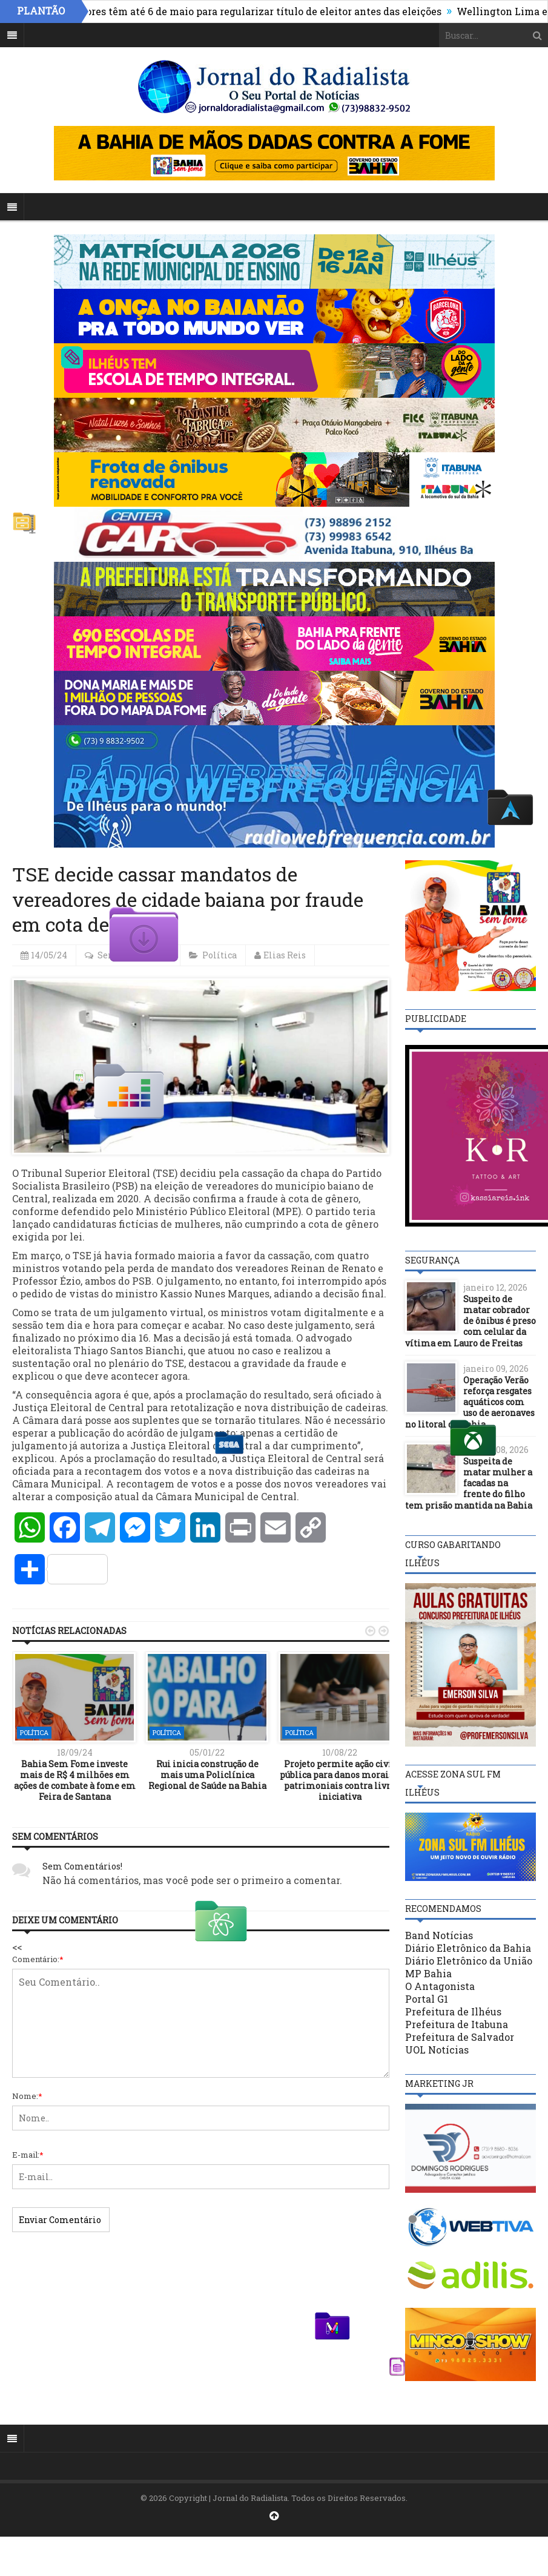 The height and width of the screenshot is (2576, 548). I want to click on open a spreadsheet file, so click(79, 1076).